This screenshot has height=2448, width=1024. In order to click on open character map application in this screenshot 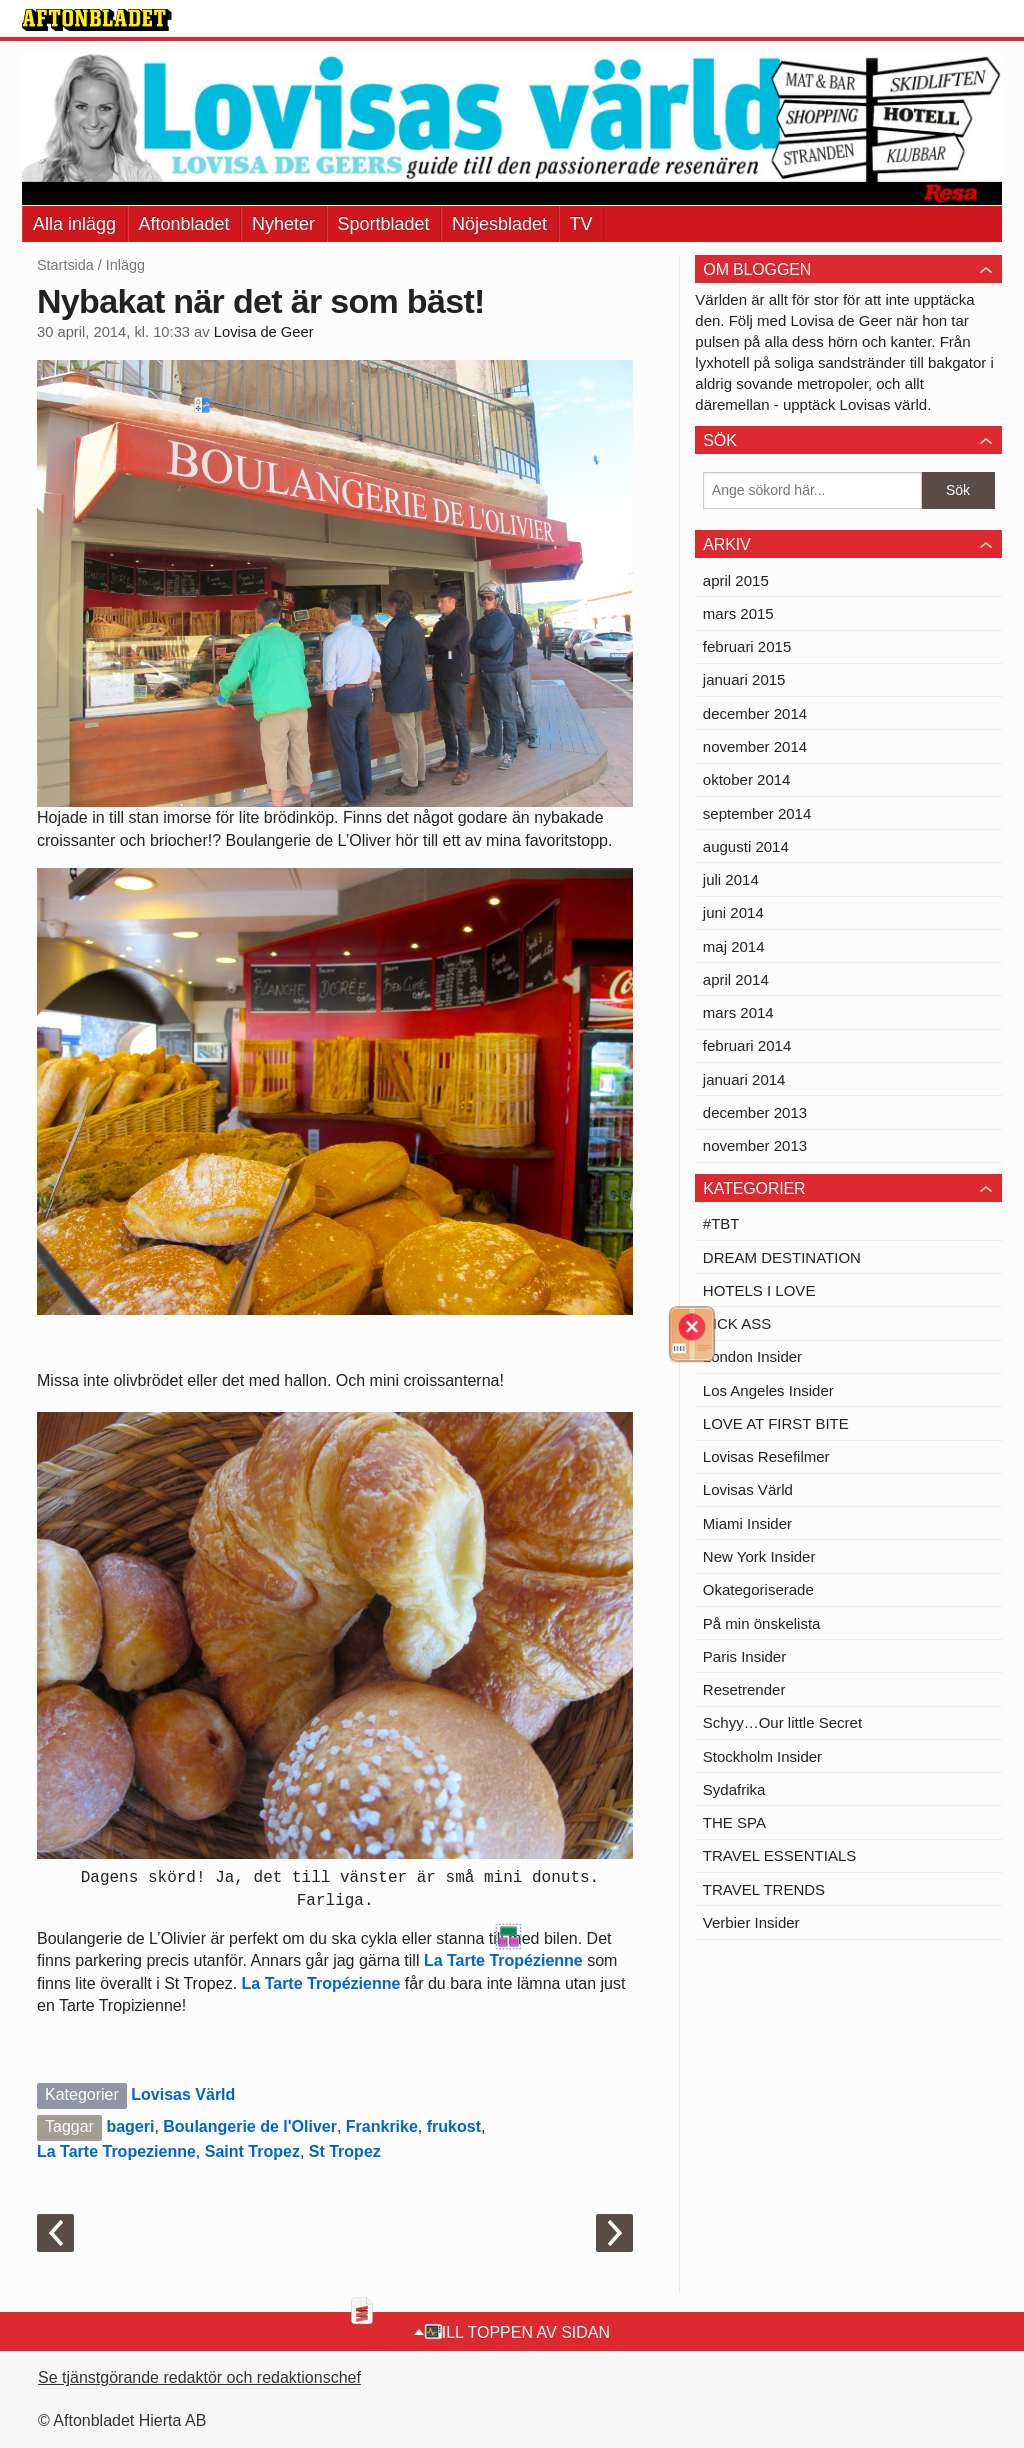, I will do `click(202, 405)`.